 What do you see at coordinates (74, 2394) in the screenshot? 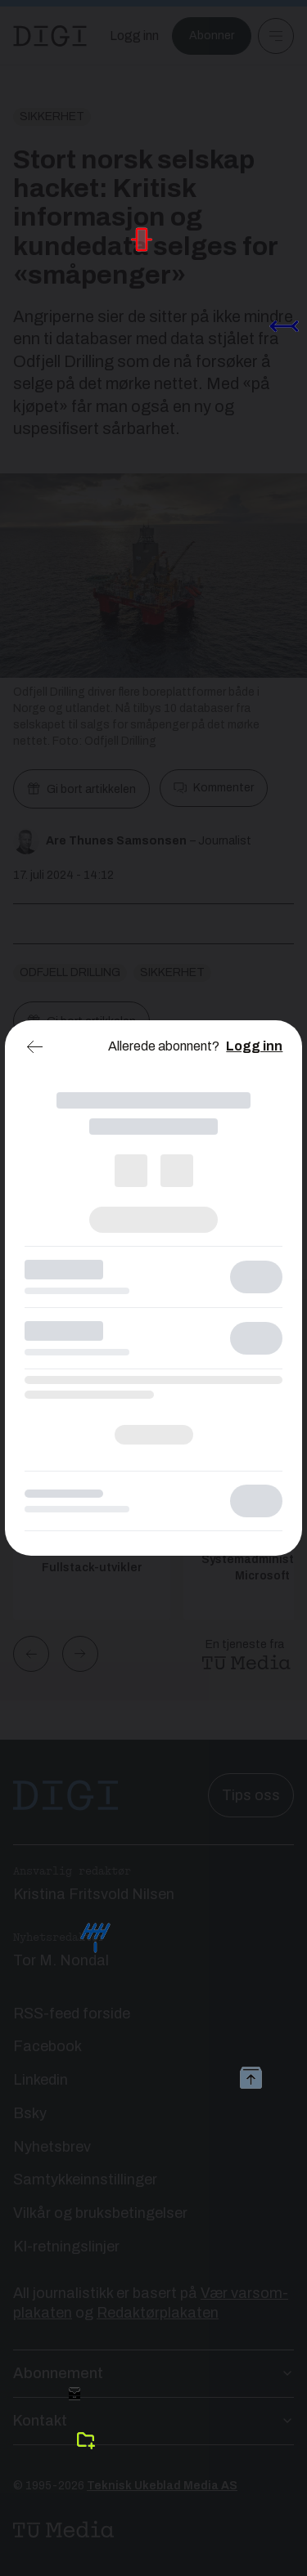
I see `access stacked file trays or inbox folders` at bounding box center [74, 2394].